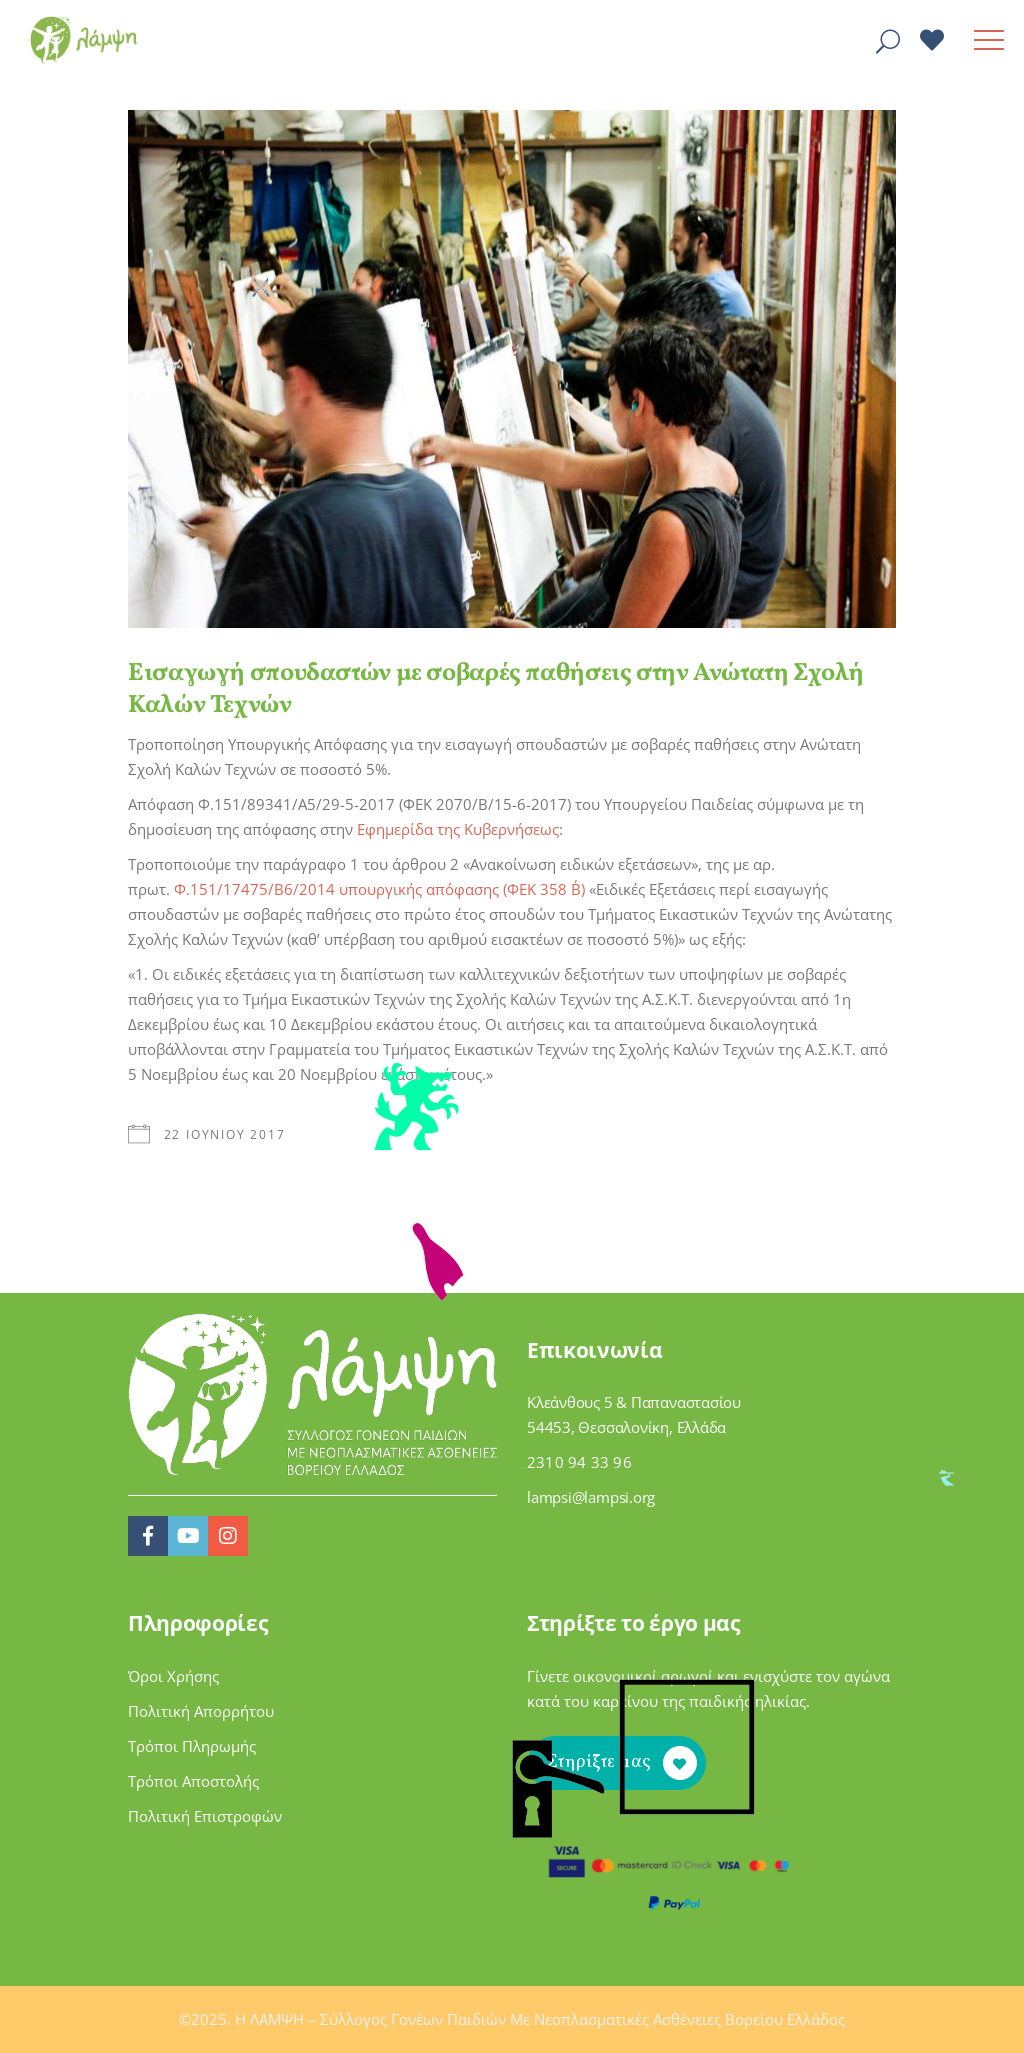 The width and height of the screenshot is (1024, 2053). What do you see at coordinates (687, 1747) in the screenshot?
I see `stop media playback` at bounding box center [687, 1747].